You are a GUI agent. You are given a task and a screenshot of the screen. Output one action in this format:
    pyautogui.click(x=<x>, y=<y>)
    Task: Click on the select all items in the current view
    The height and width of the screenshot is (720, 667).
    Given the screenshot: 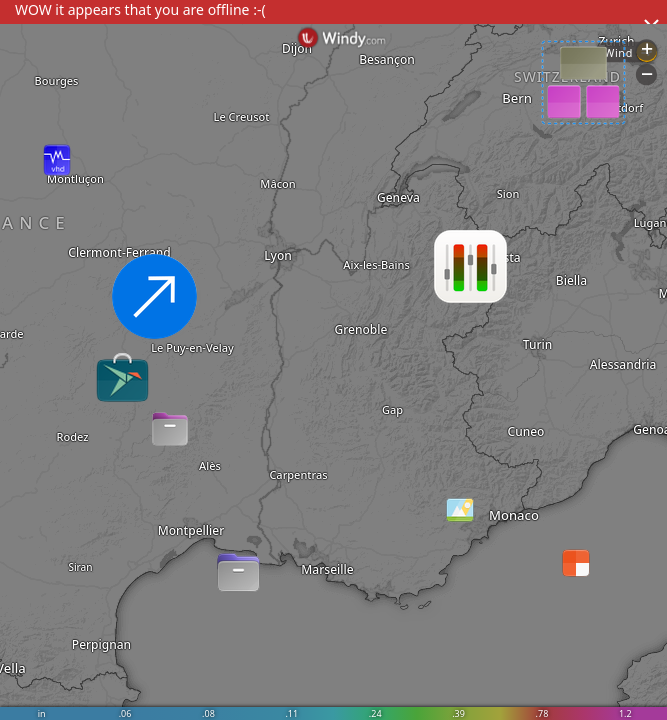 What is the action you would take?
    pyautogui.click(x=583, y=82)
    